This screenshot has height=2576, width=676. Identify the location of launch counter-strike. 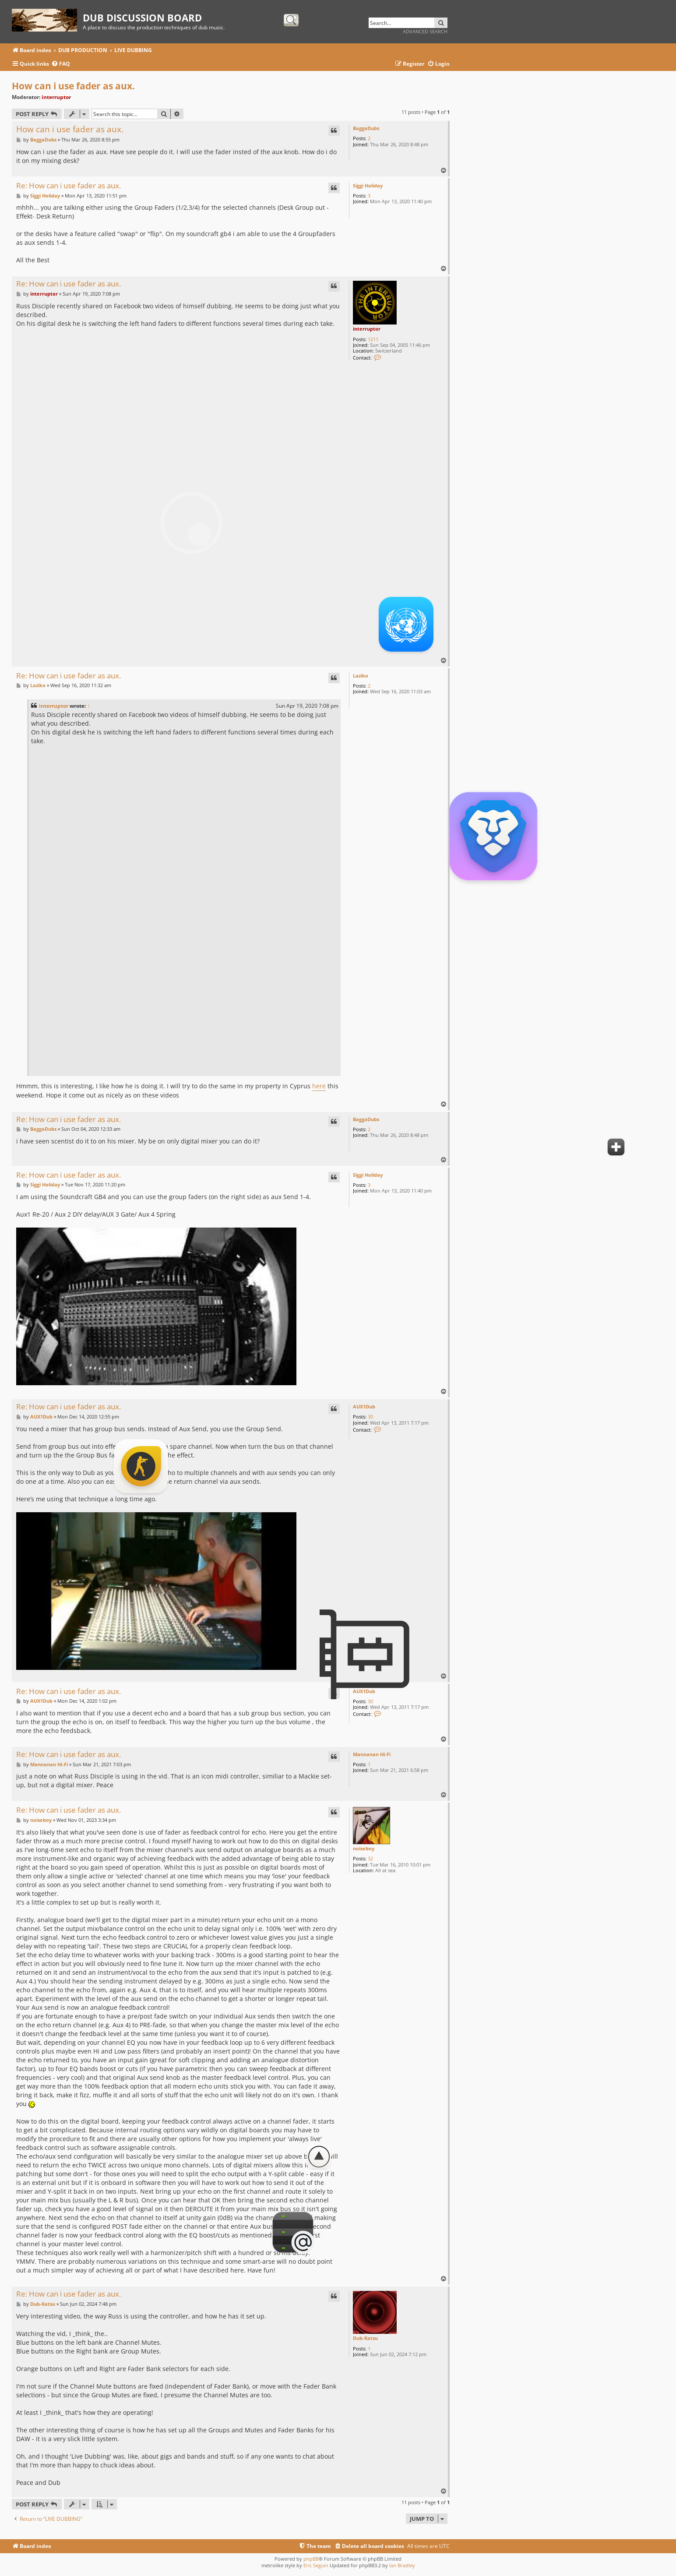
(141, 1466).